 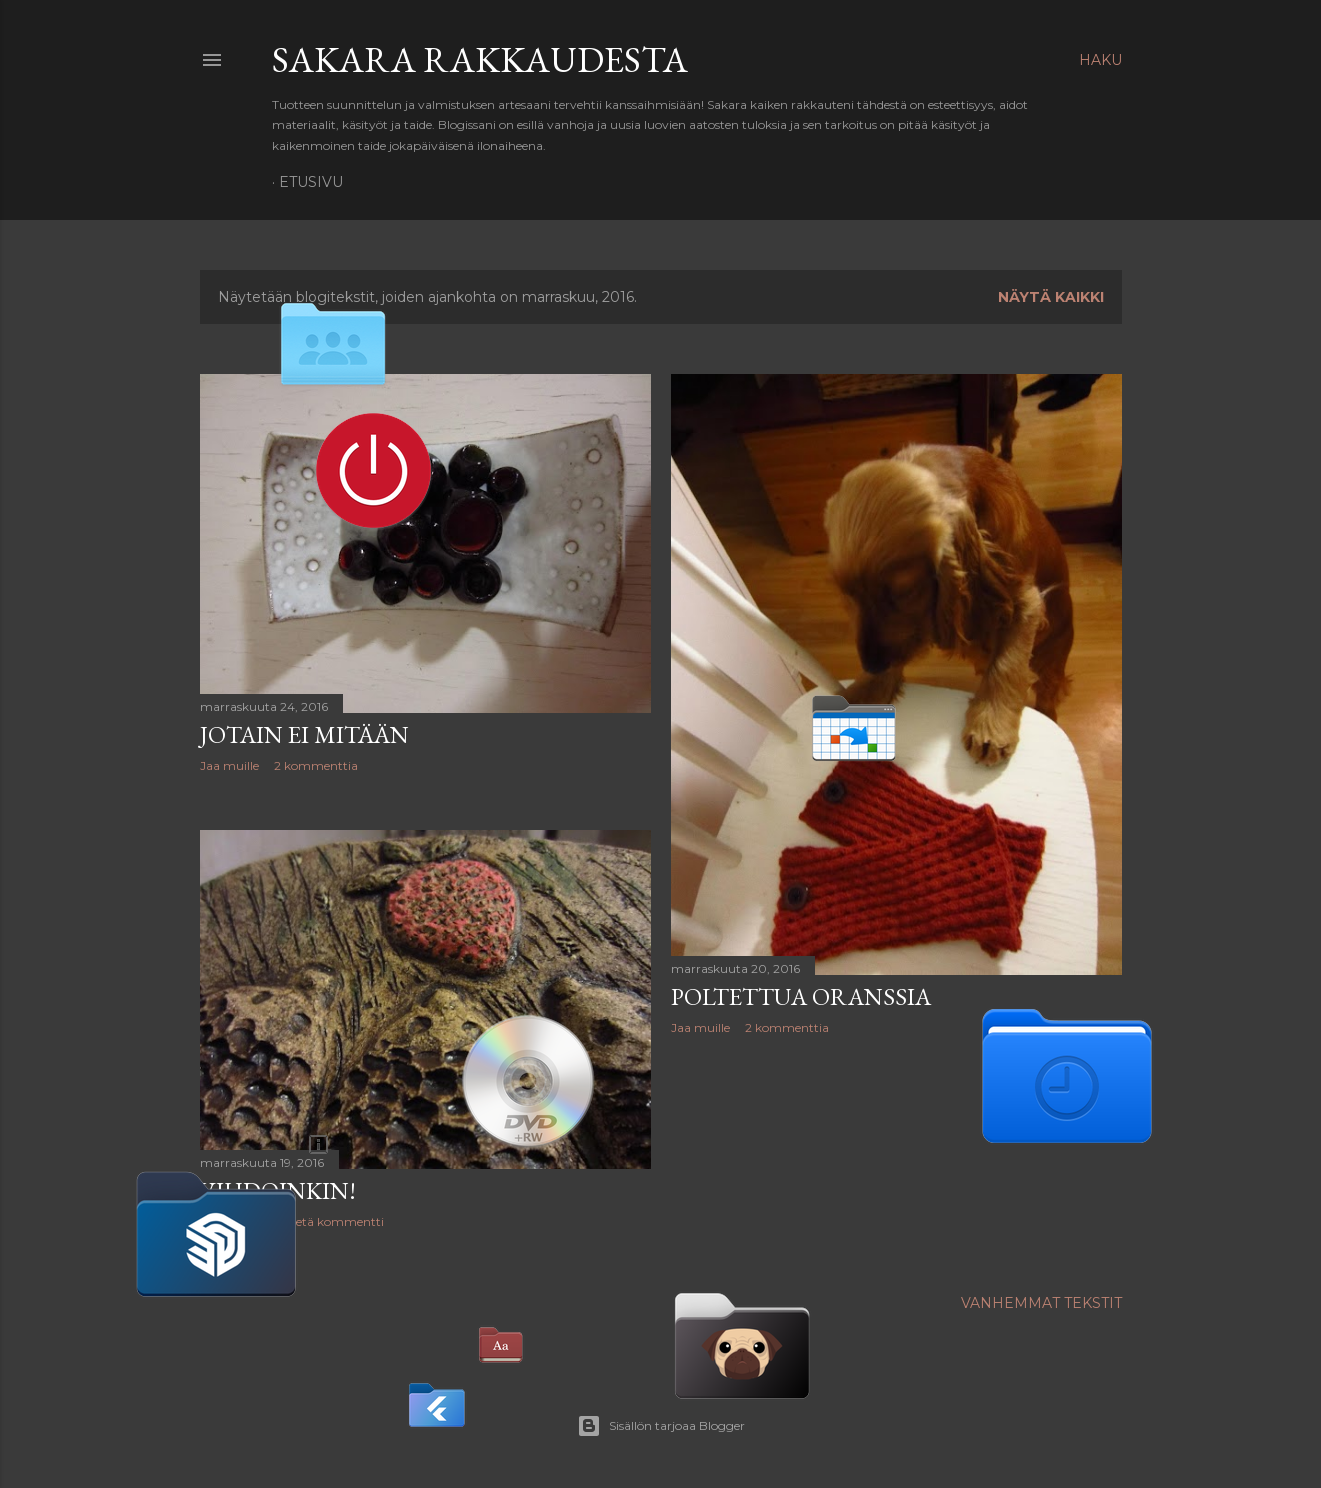 What do you see at coordinates (741, 1349) in the screenshot?
I see `folder containing pug-related images or files` at bounding box center [741, 1349].